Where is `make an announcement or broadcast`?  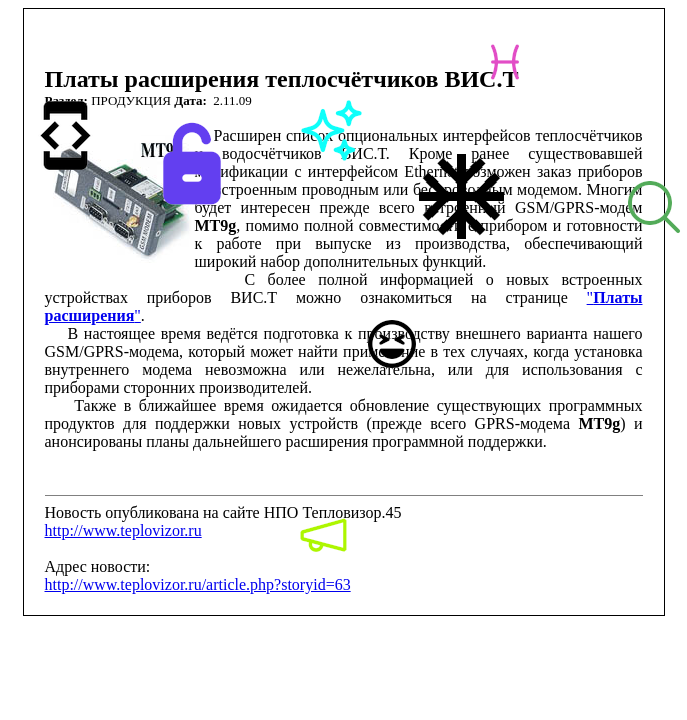 make an announcement or broadcast is located at coordinates (322, 534).